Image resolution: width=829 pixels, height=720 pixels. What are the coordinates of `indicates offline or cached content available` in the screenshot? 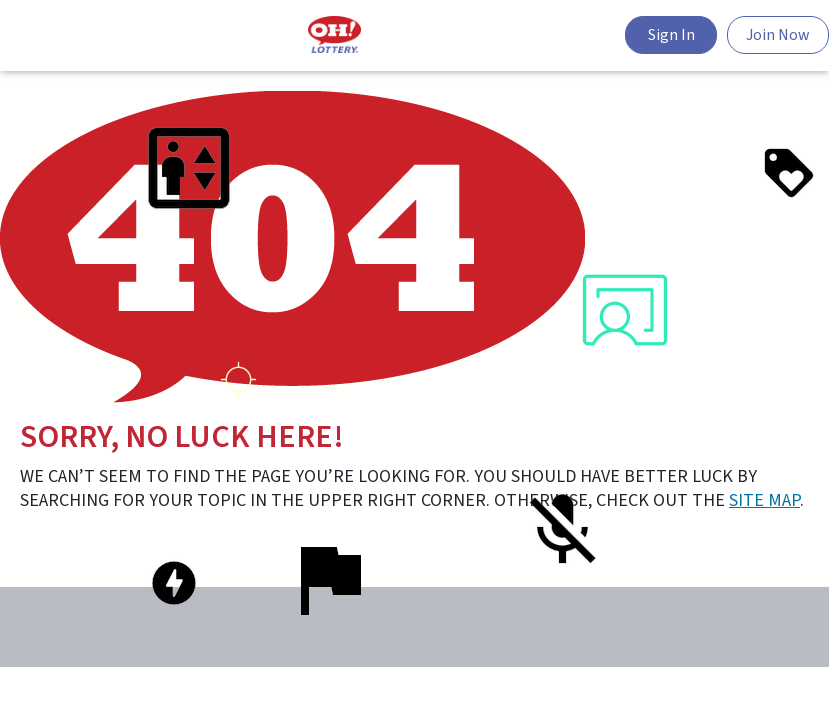 It's located at (174, 583).